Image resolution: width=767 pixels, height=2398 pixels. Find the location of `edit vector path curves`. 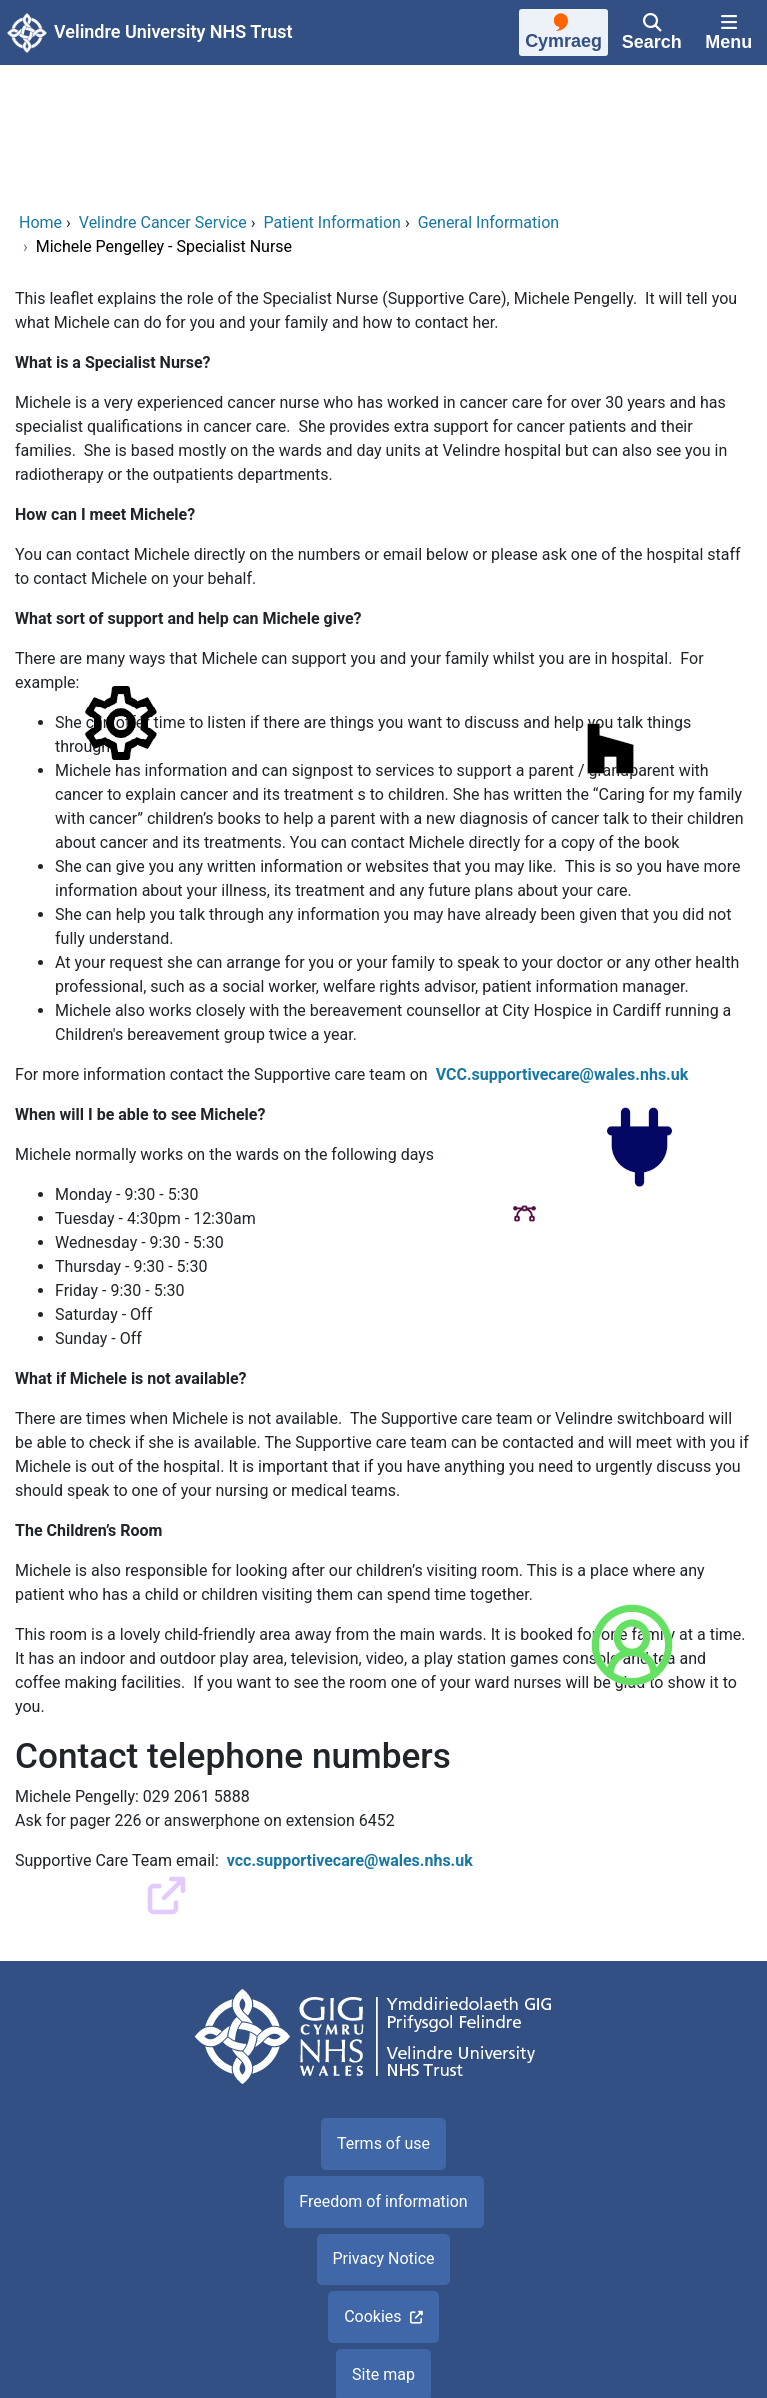

edit vector path curves is located at coordinates (524, 1213).